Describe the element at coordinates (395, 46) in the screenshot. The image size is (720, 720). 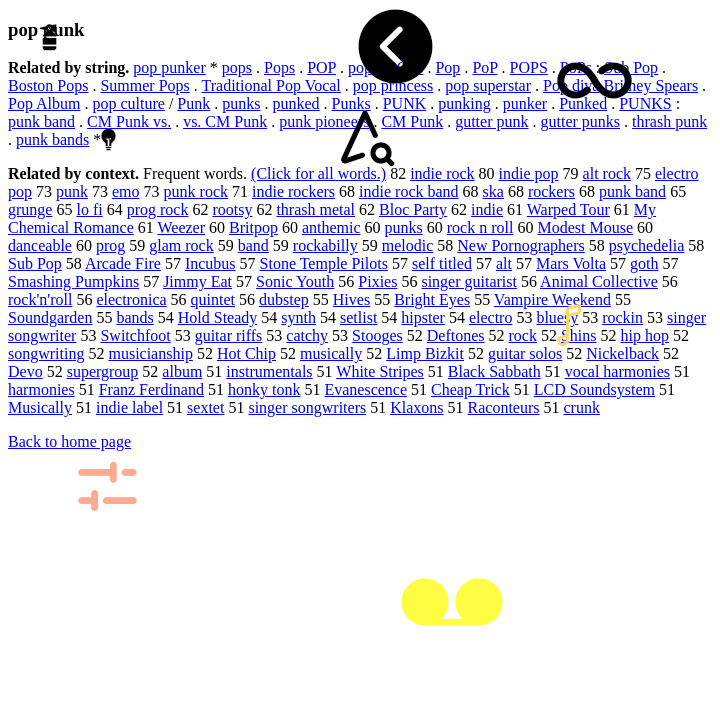
I see `go back to the previous screen` at that location.